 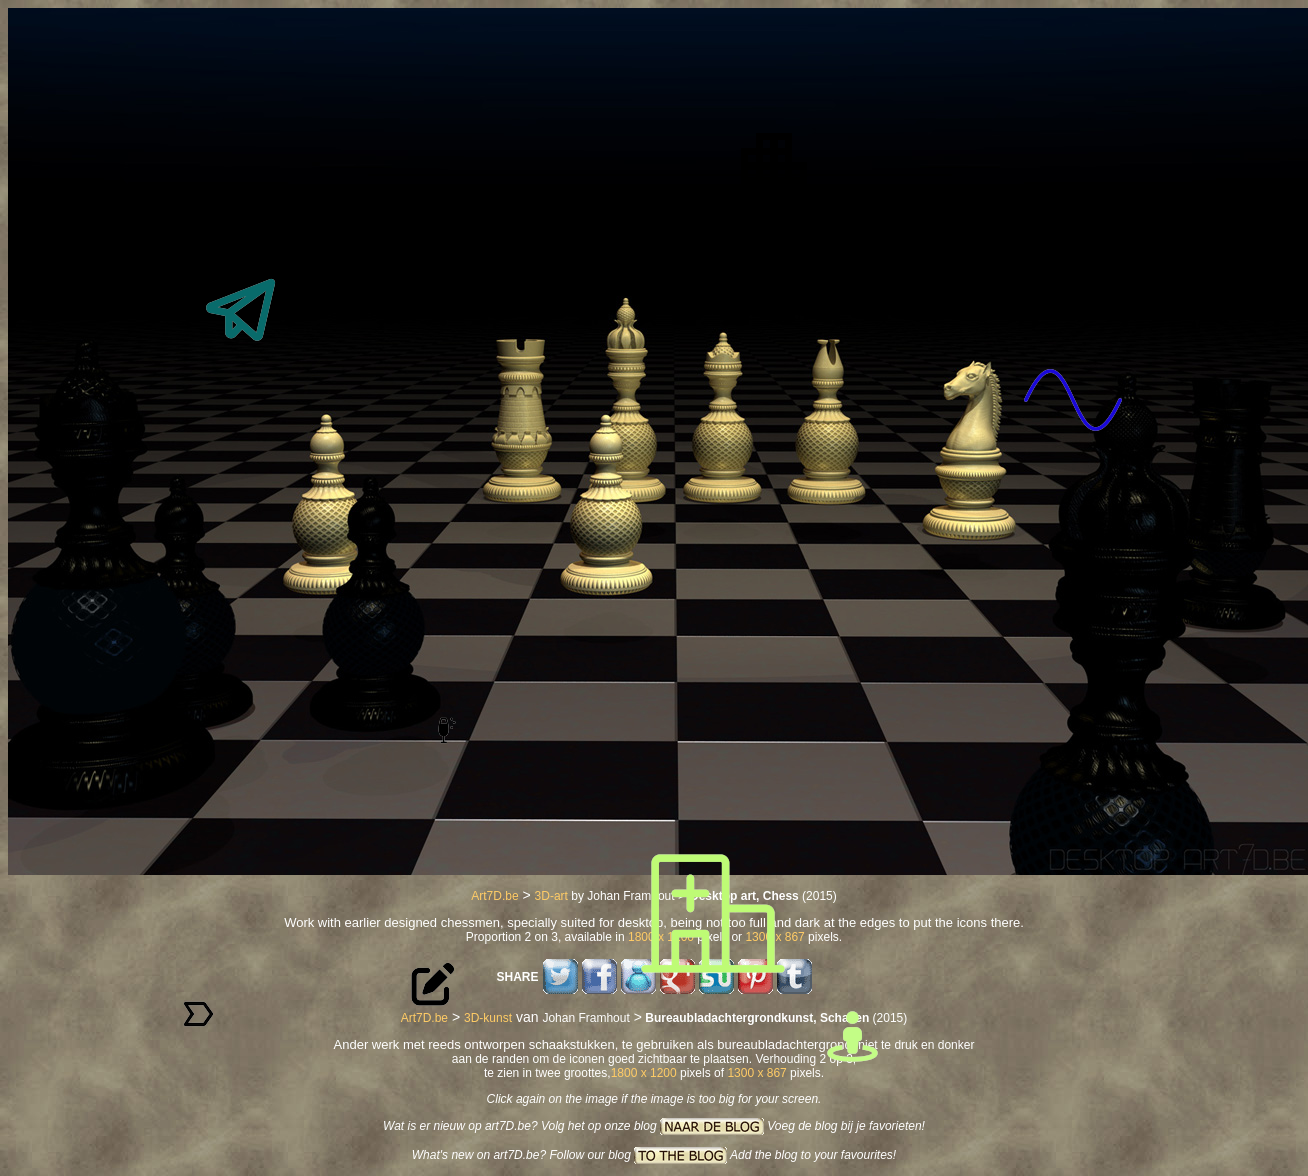 I want to click on open Telegram messaging app, so click(x=243, y=311).